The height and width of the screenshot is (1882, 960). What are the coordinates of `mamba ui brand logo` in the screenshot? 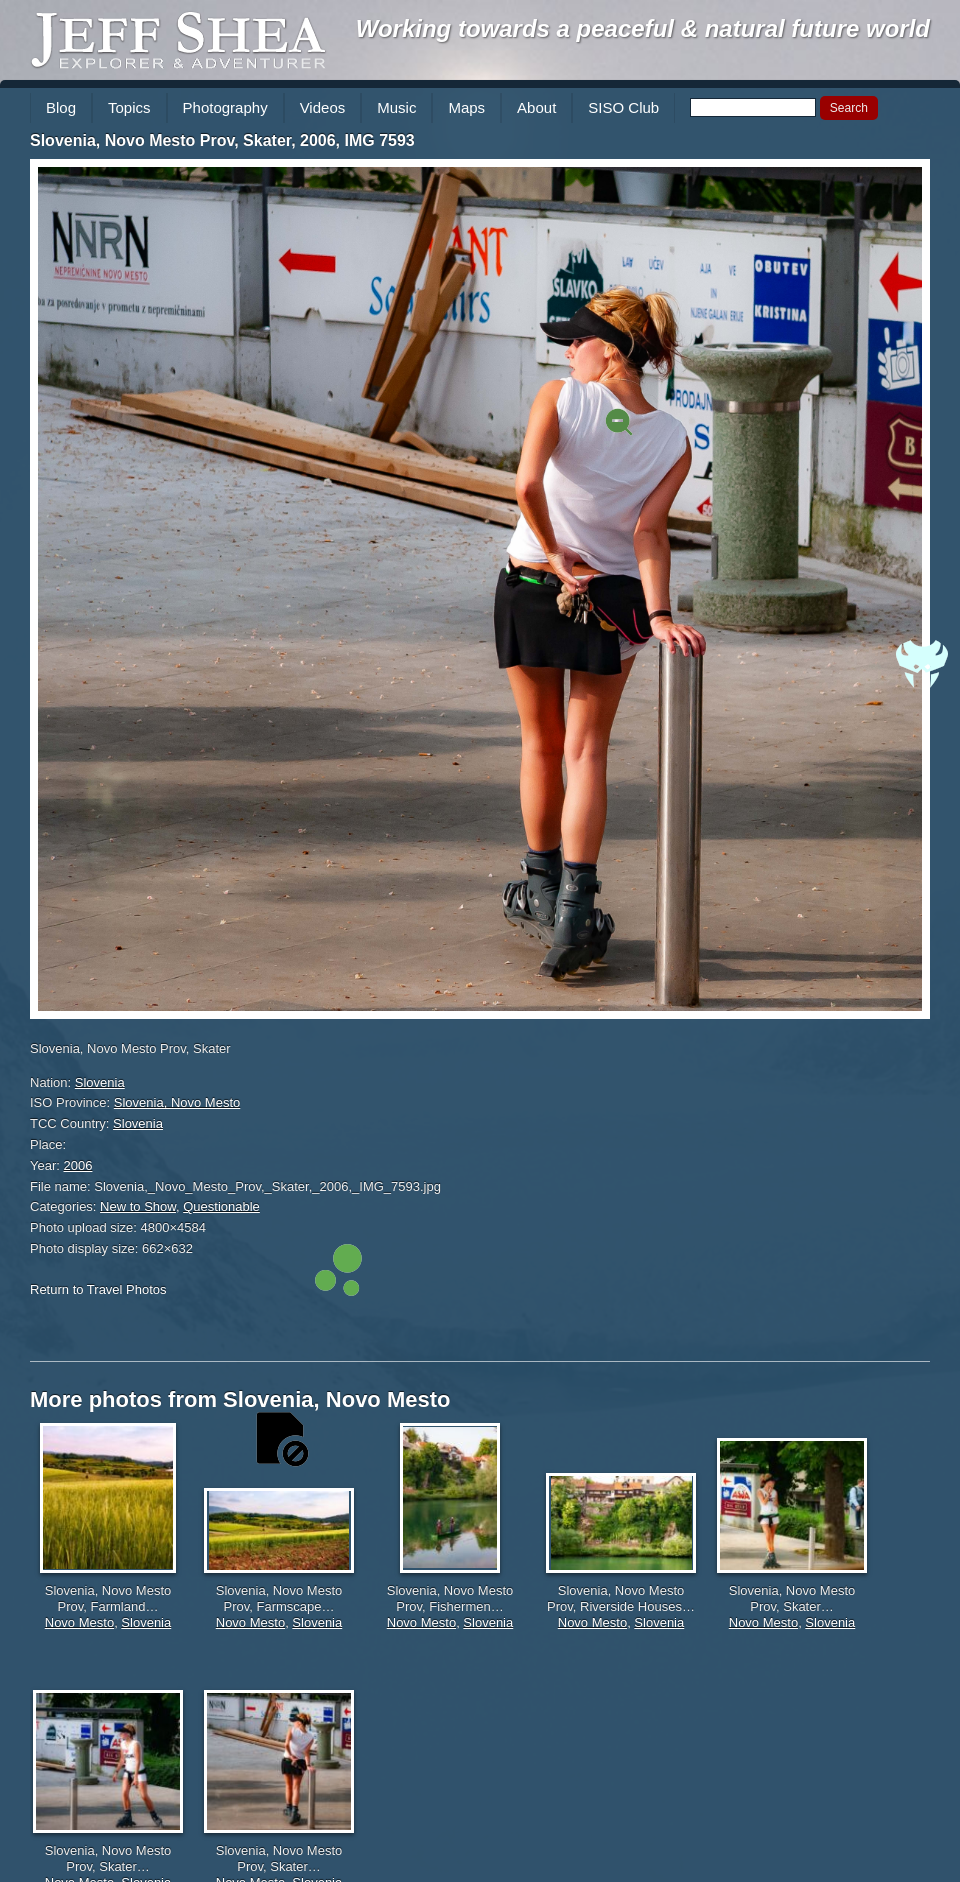 It's located at (922, 664).